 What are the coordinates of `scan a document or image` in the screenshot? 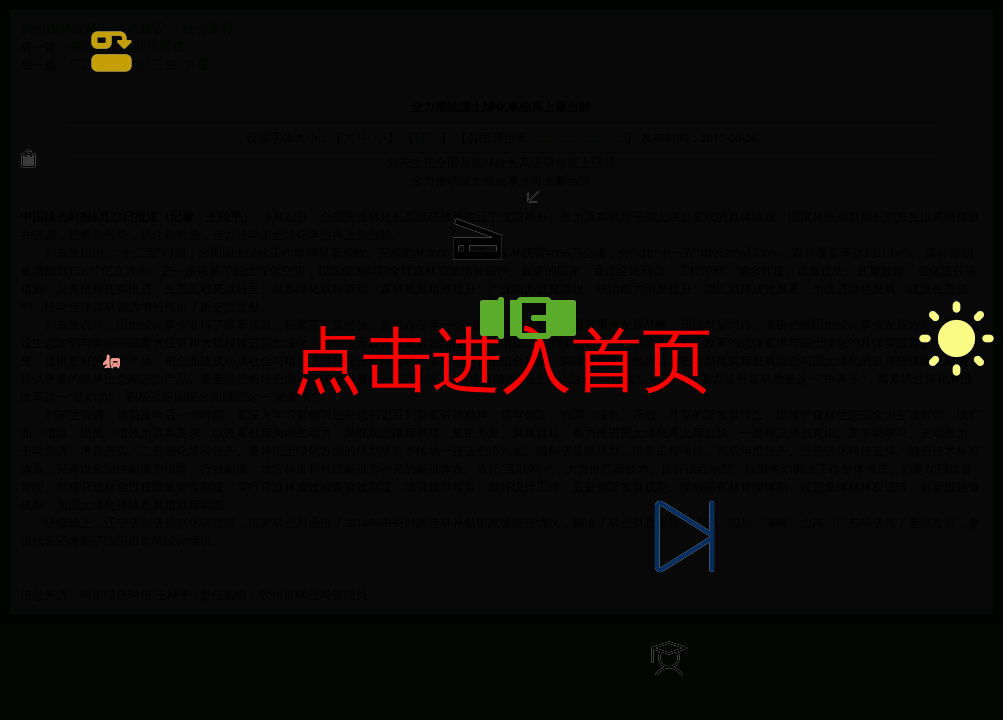 It's located at (477, 237).